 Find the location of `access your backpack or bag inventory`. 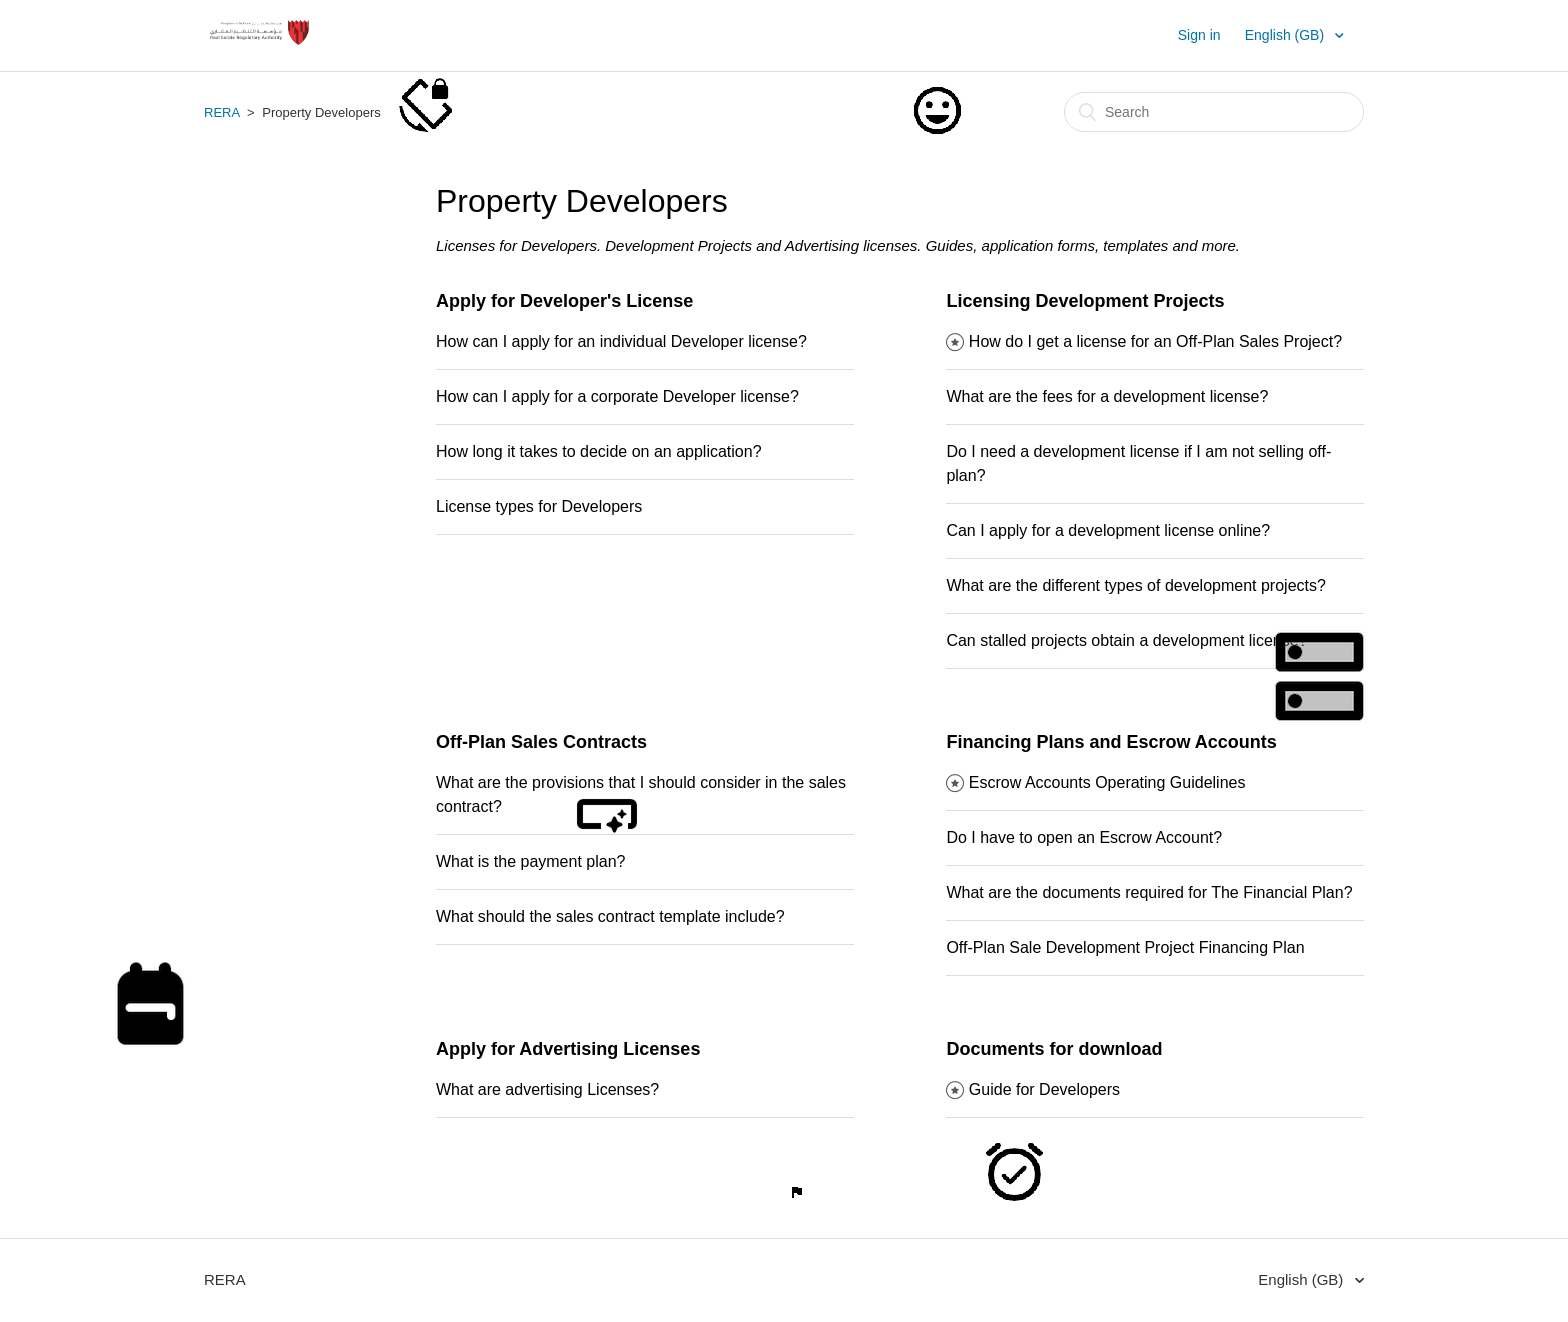

access your backpack or bag inventory is located at coordinates (150, 1003).